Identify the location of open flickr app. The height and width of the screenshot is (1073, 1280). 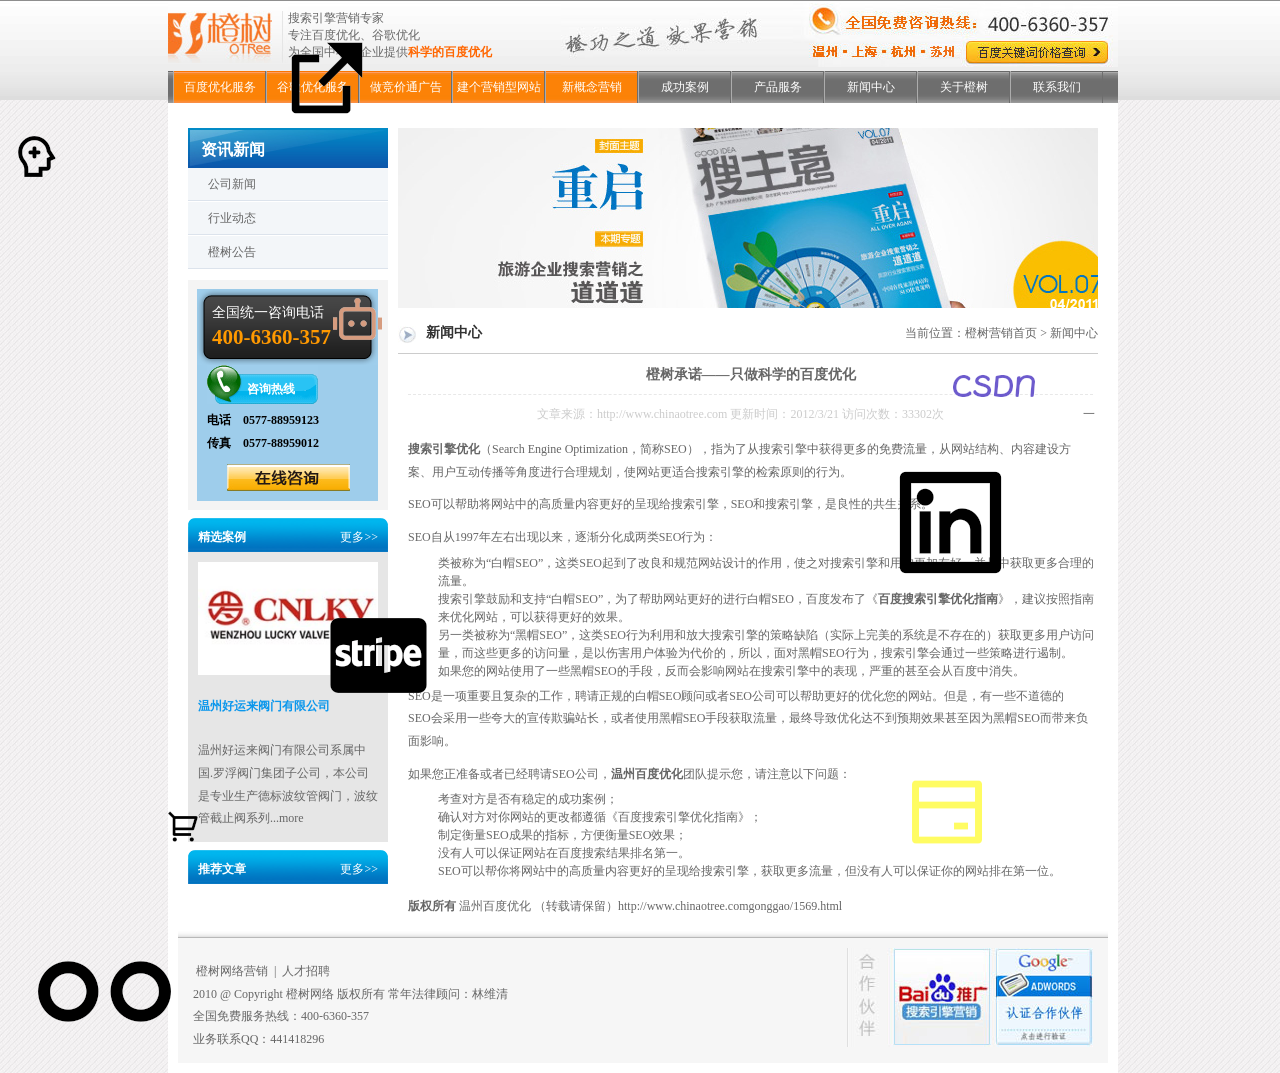
(104, 991).